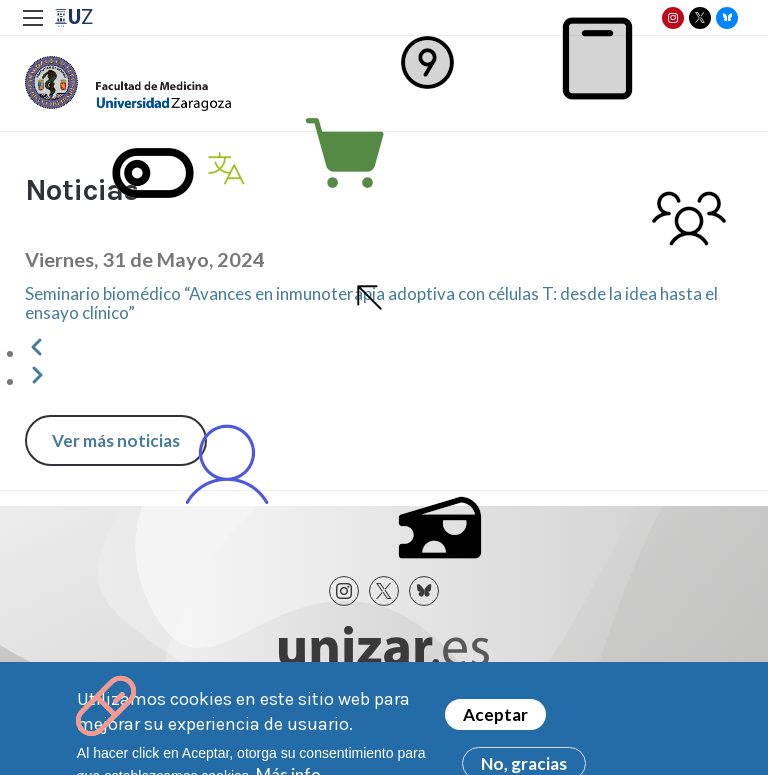 Image resolution: width=768 pixels, height=775 pixels. Describe the element at coordinates (689, 216) in the screenshot. I see `view group or team members` at that location.